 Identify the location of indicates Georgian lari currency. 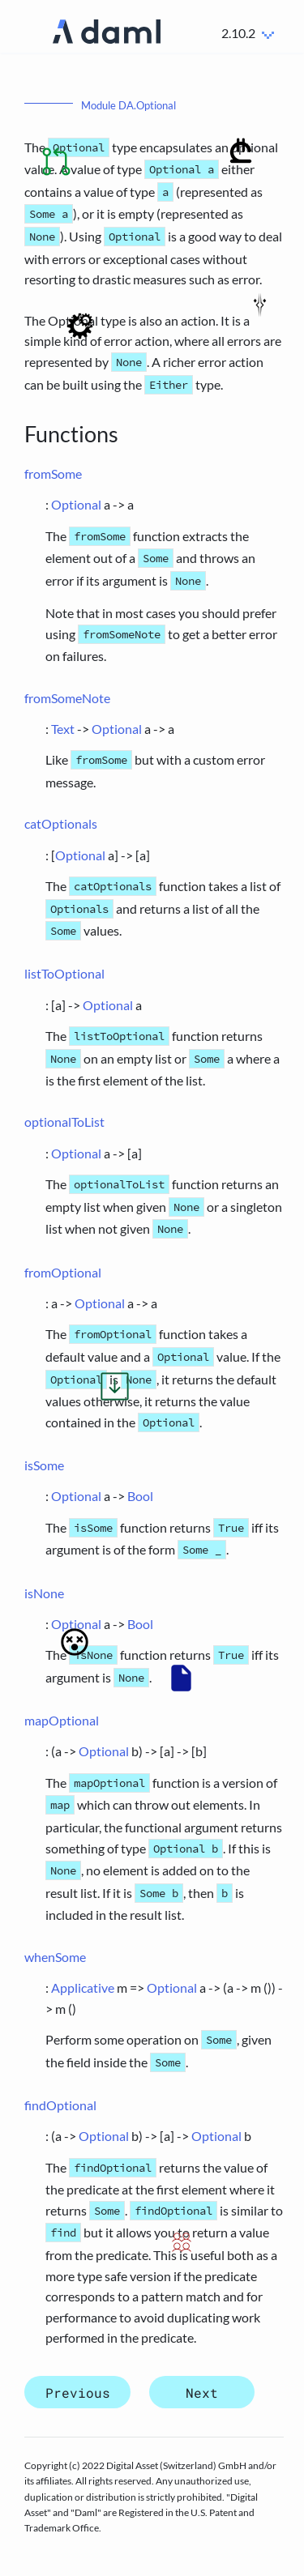
(241, 152).